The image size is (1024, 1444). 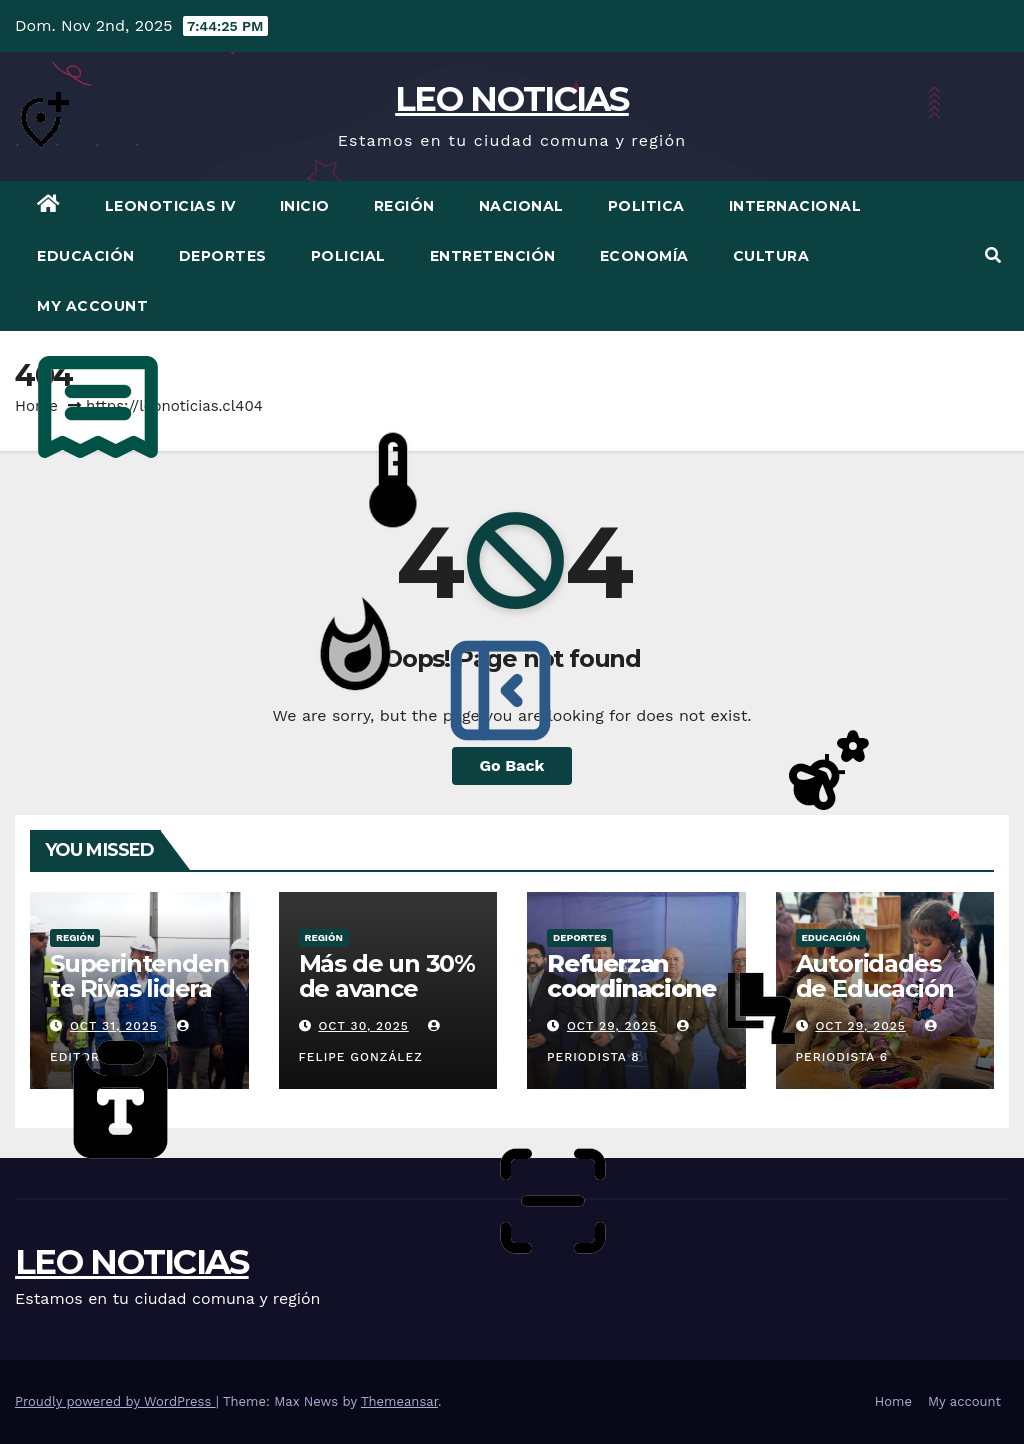 I want to click on access nature or outdoor-themed emoji, so click(x=829, y=770).